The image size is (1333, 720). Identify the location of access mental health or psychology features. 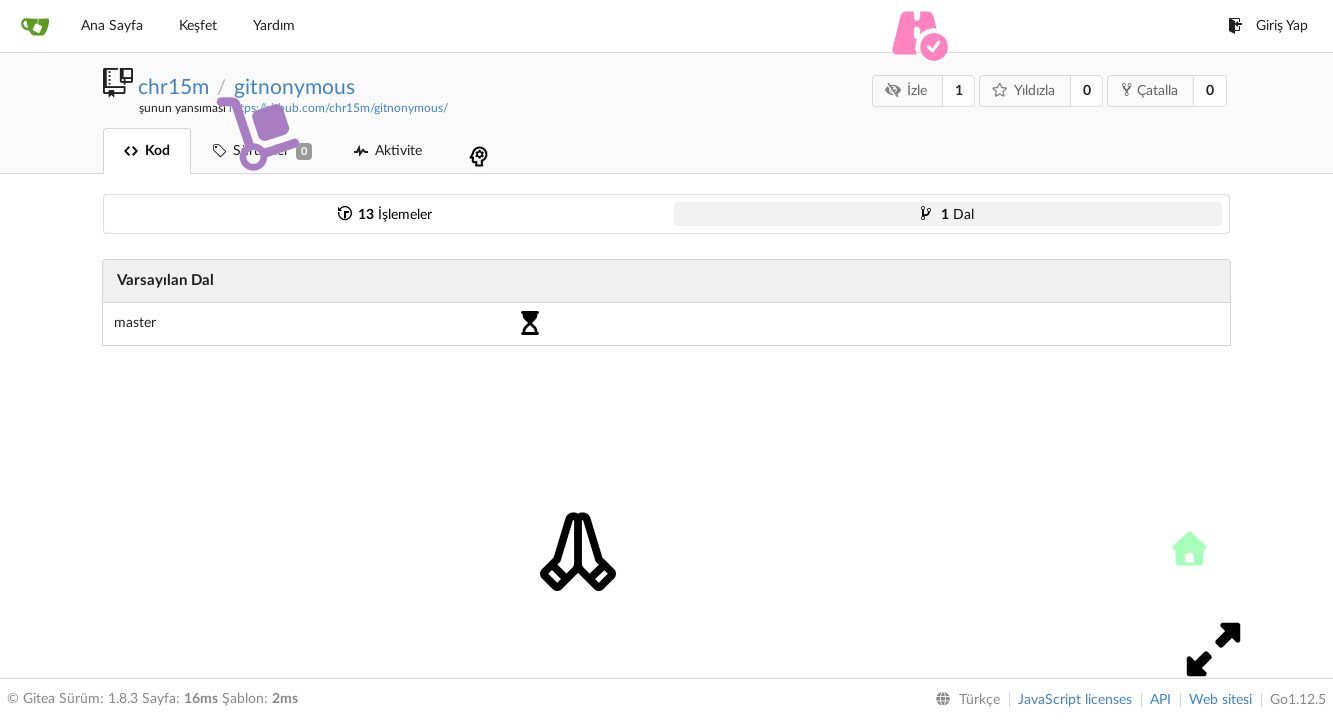
(478, 156).